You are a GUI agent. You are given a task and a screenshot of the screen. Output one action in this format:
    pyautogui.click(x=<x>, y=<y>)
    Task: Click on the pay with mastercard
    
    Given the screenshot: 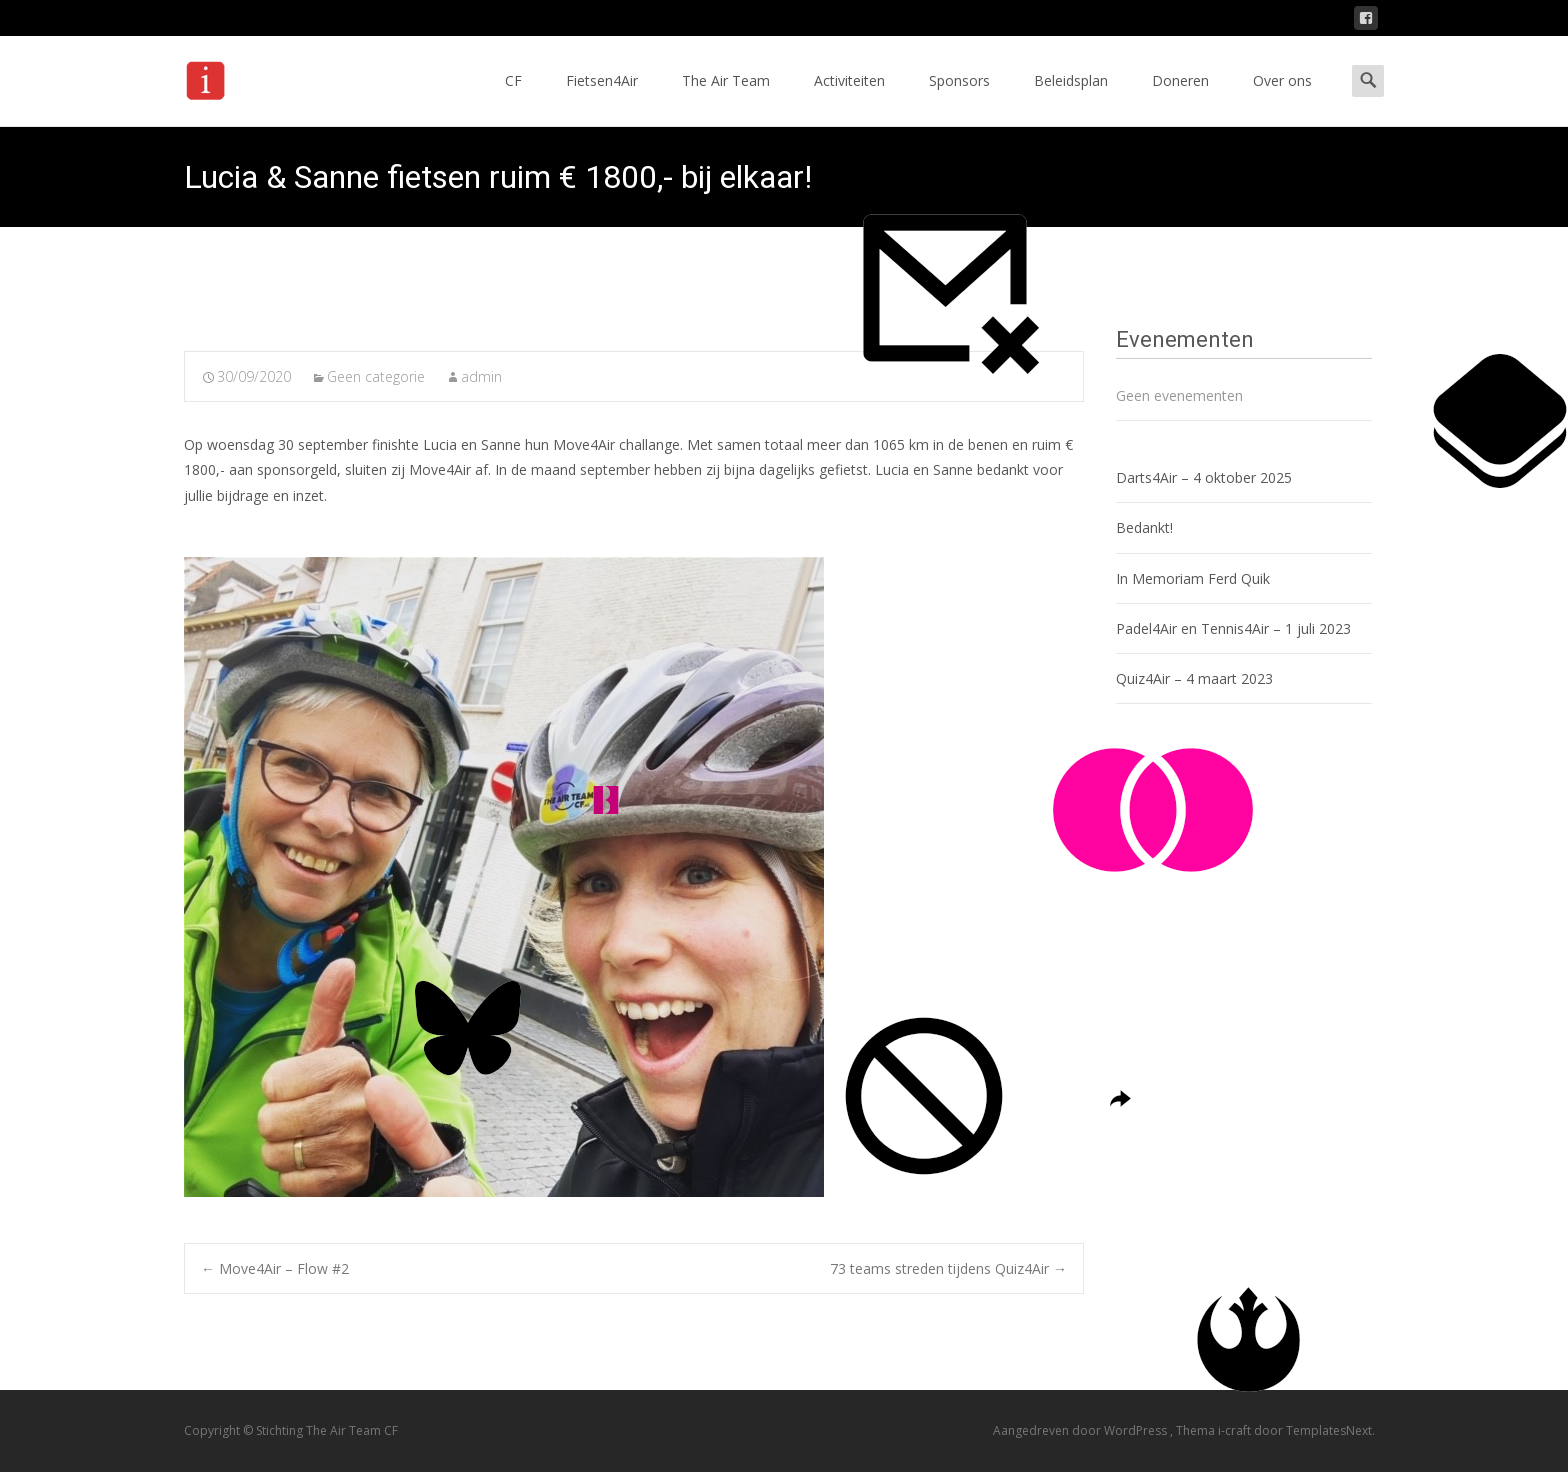 What is the action you would take?
    pyautogui.click(x=1153, y=810)
    